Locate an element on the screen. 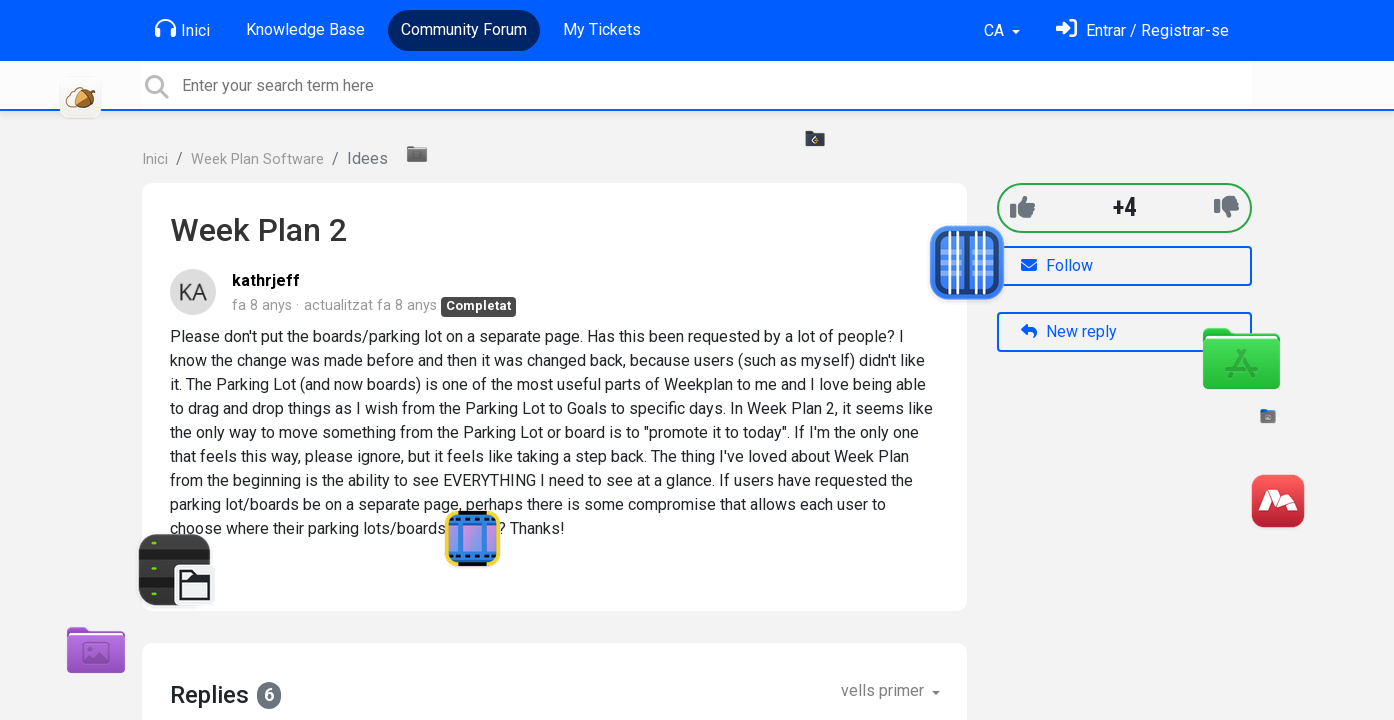 The width and height of the screenshot is (1394, 720). open master pdf editor application is located at coordinates (1278, 501).